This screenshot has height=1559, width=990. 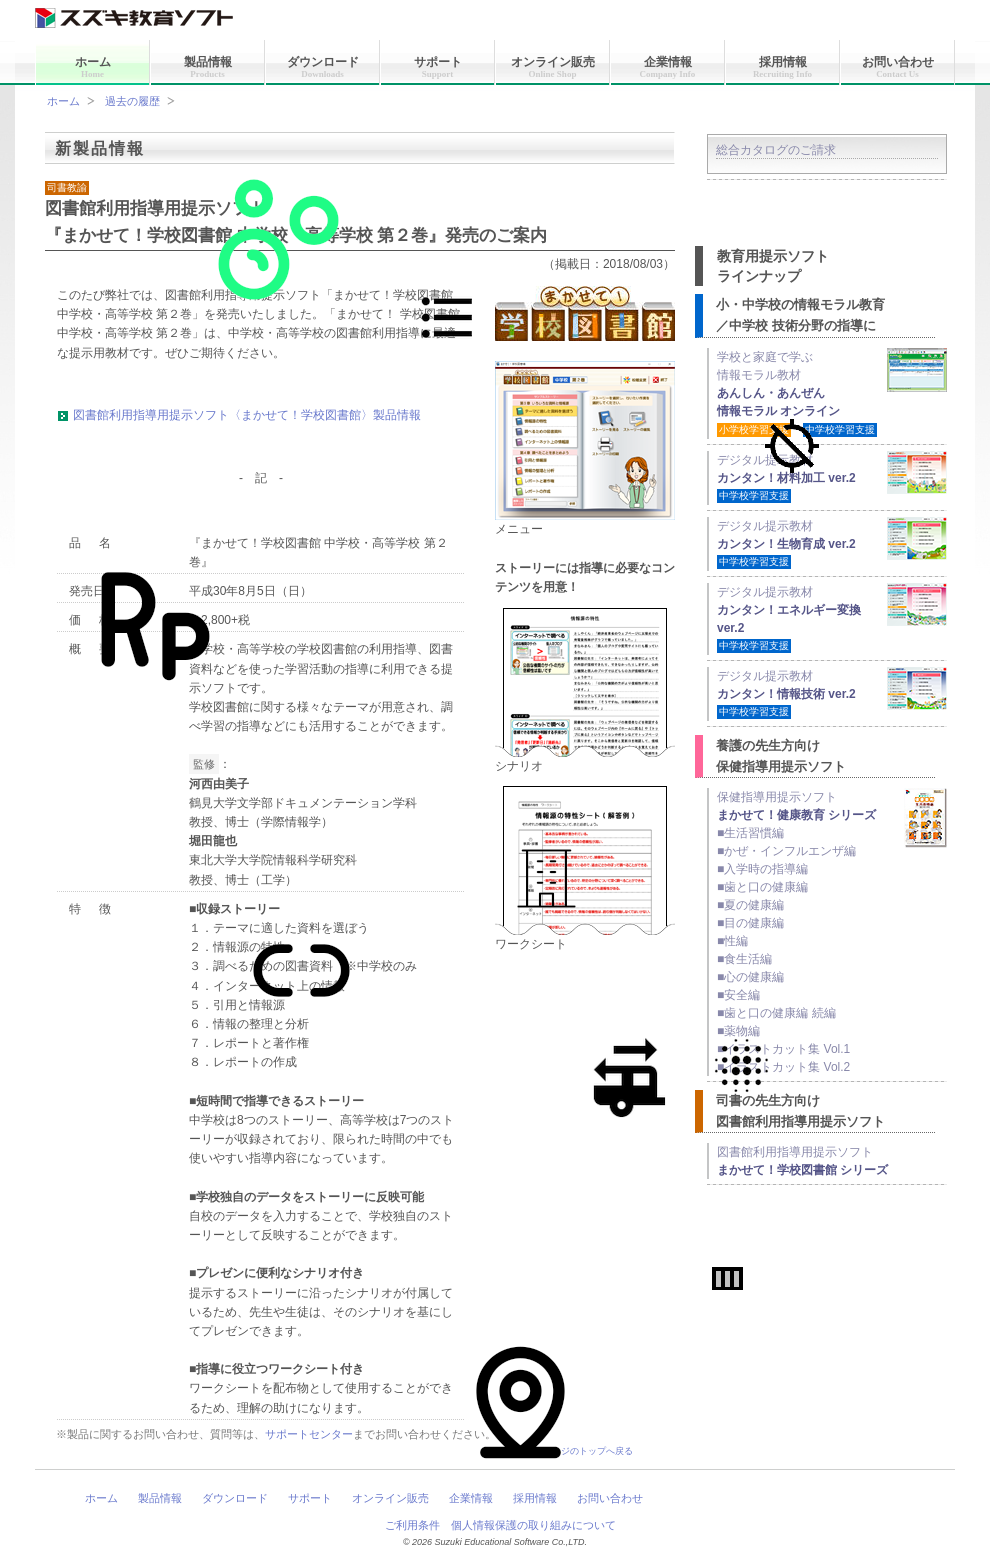 I want to click on disconnect or unlink connected accounts, so click(x=301, y=970).